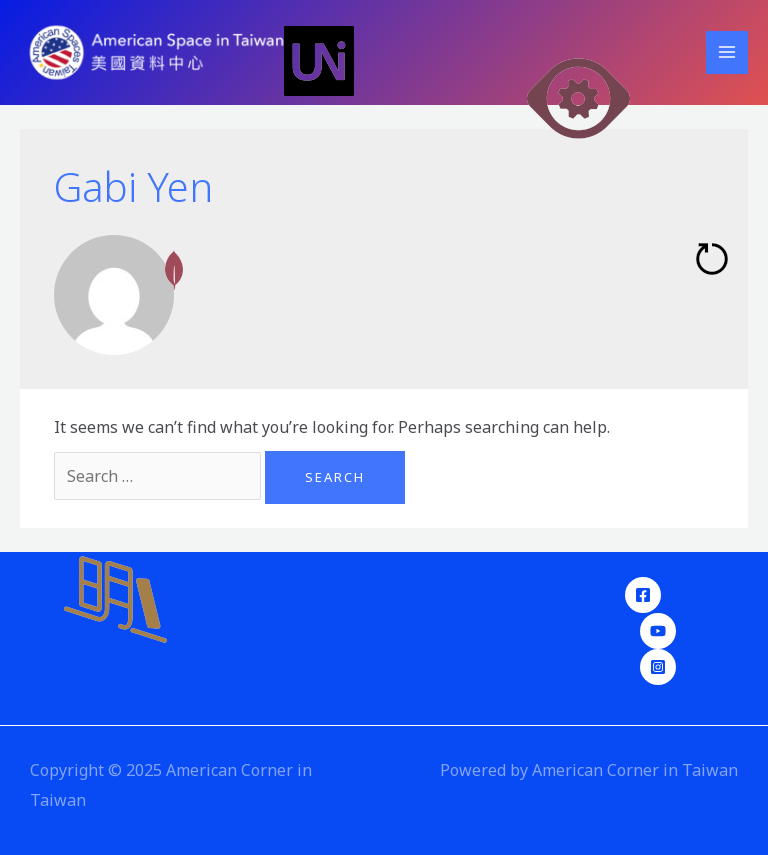  I want to click on unicode consortium logo, so click(319, 61).